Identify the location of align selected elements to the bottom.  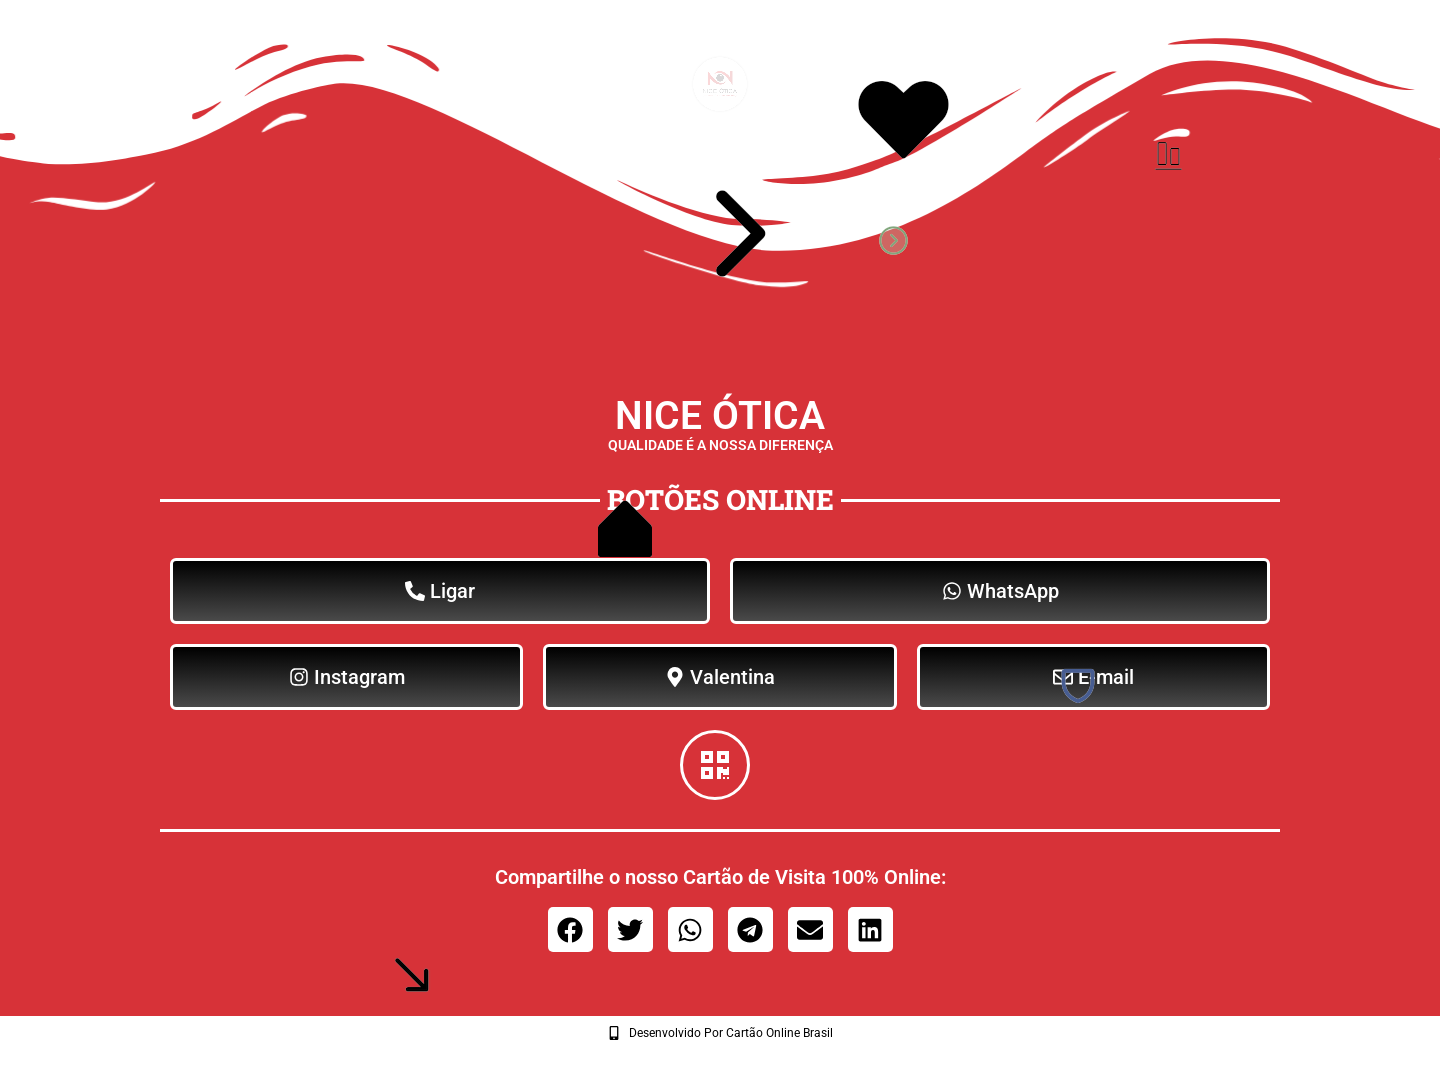
(1168, 156).